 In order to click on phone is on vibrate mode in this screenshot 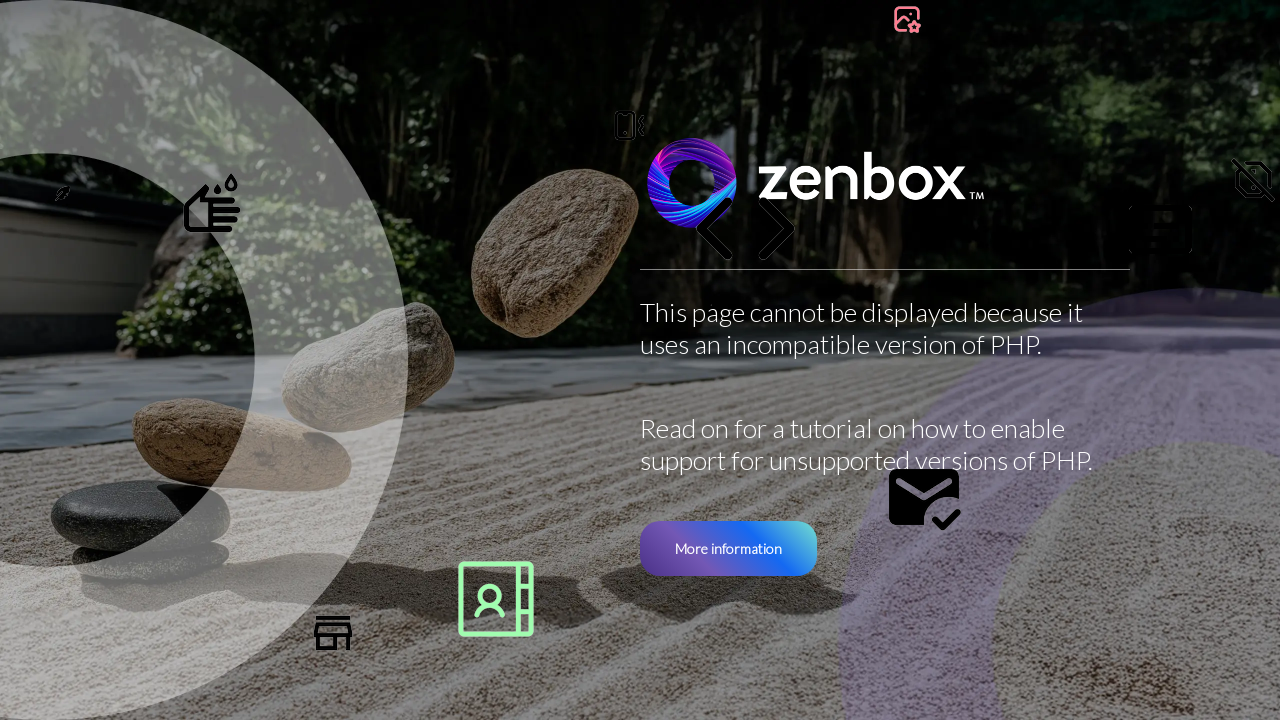, I will do `click(629, 125)`.